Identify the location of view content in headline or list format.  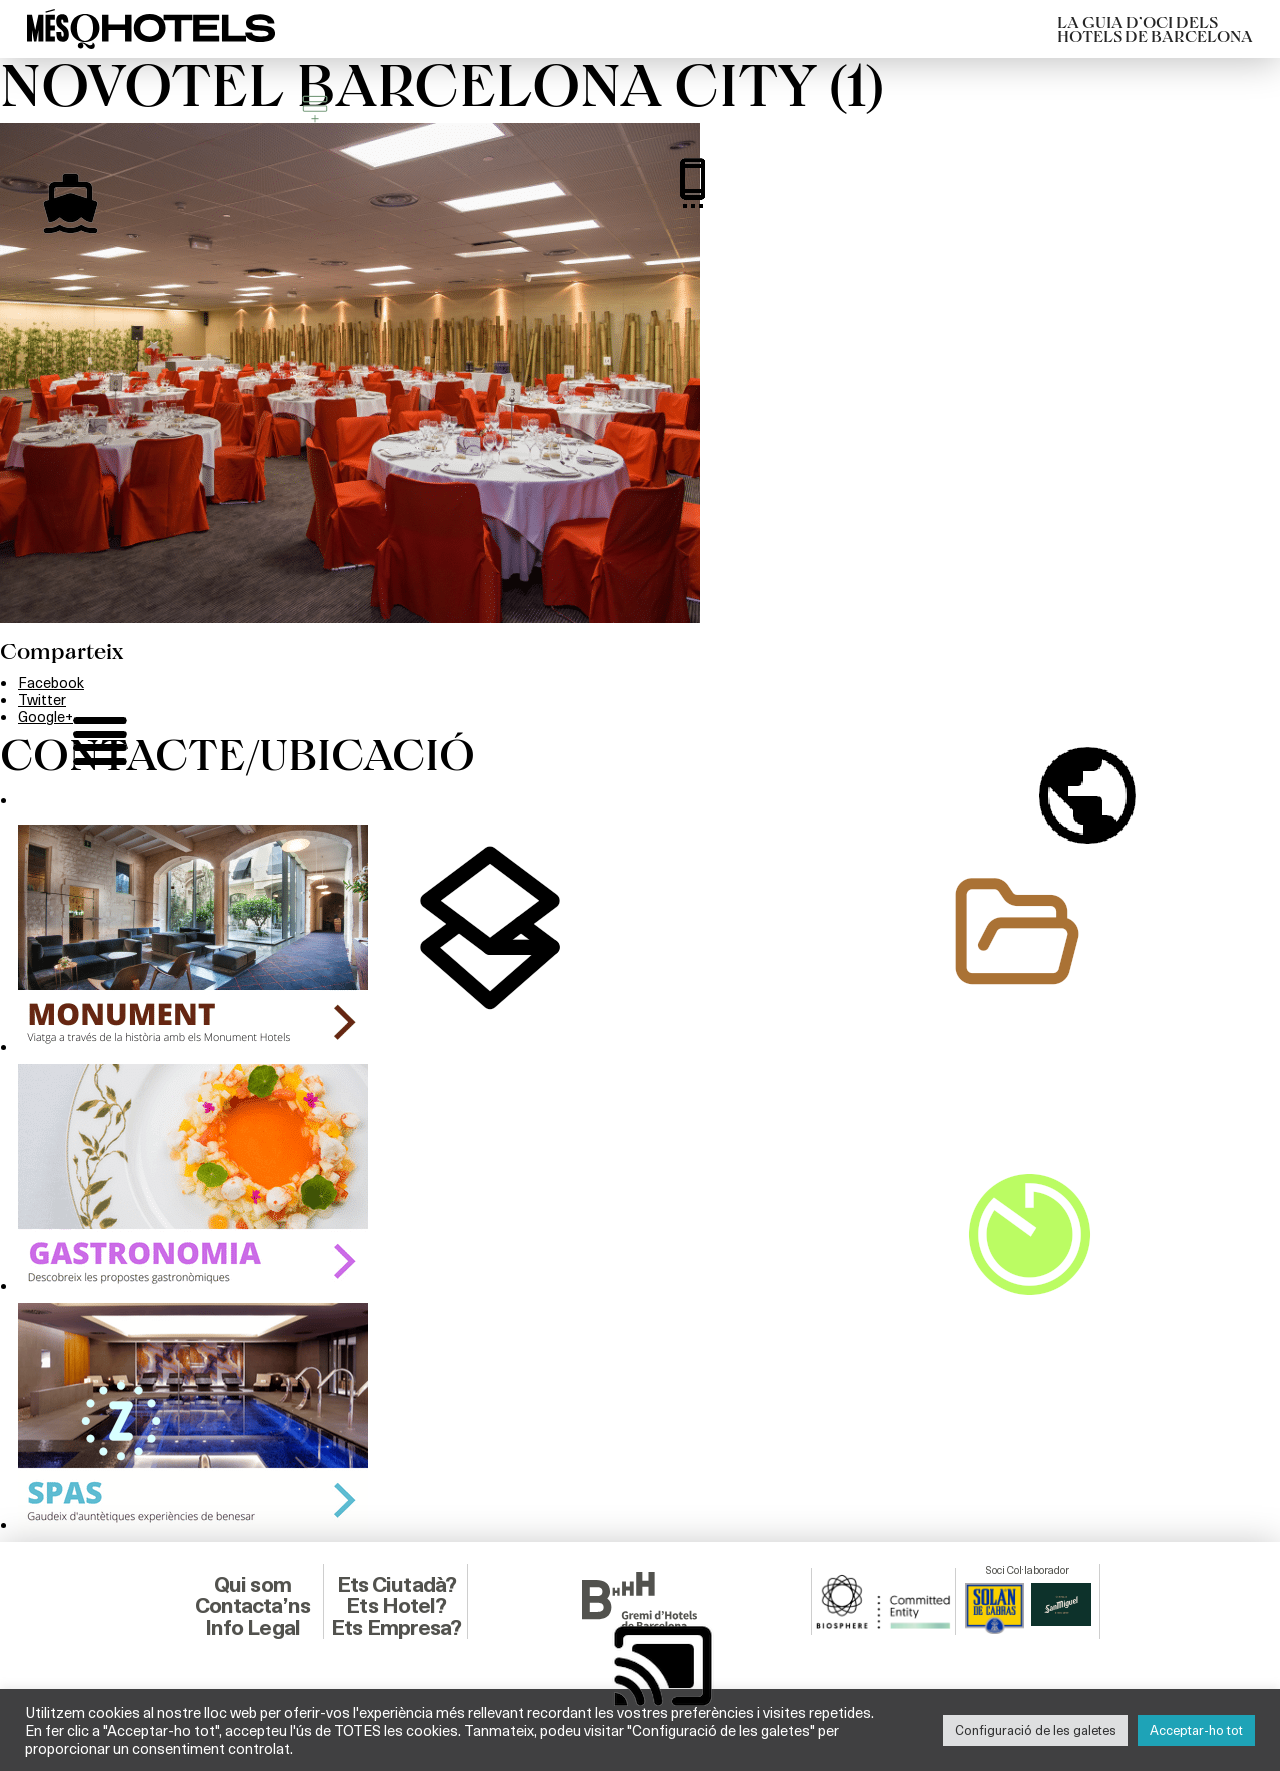
(100, 741).